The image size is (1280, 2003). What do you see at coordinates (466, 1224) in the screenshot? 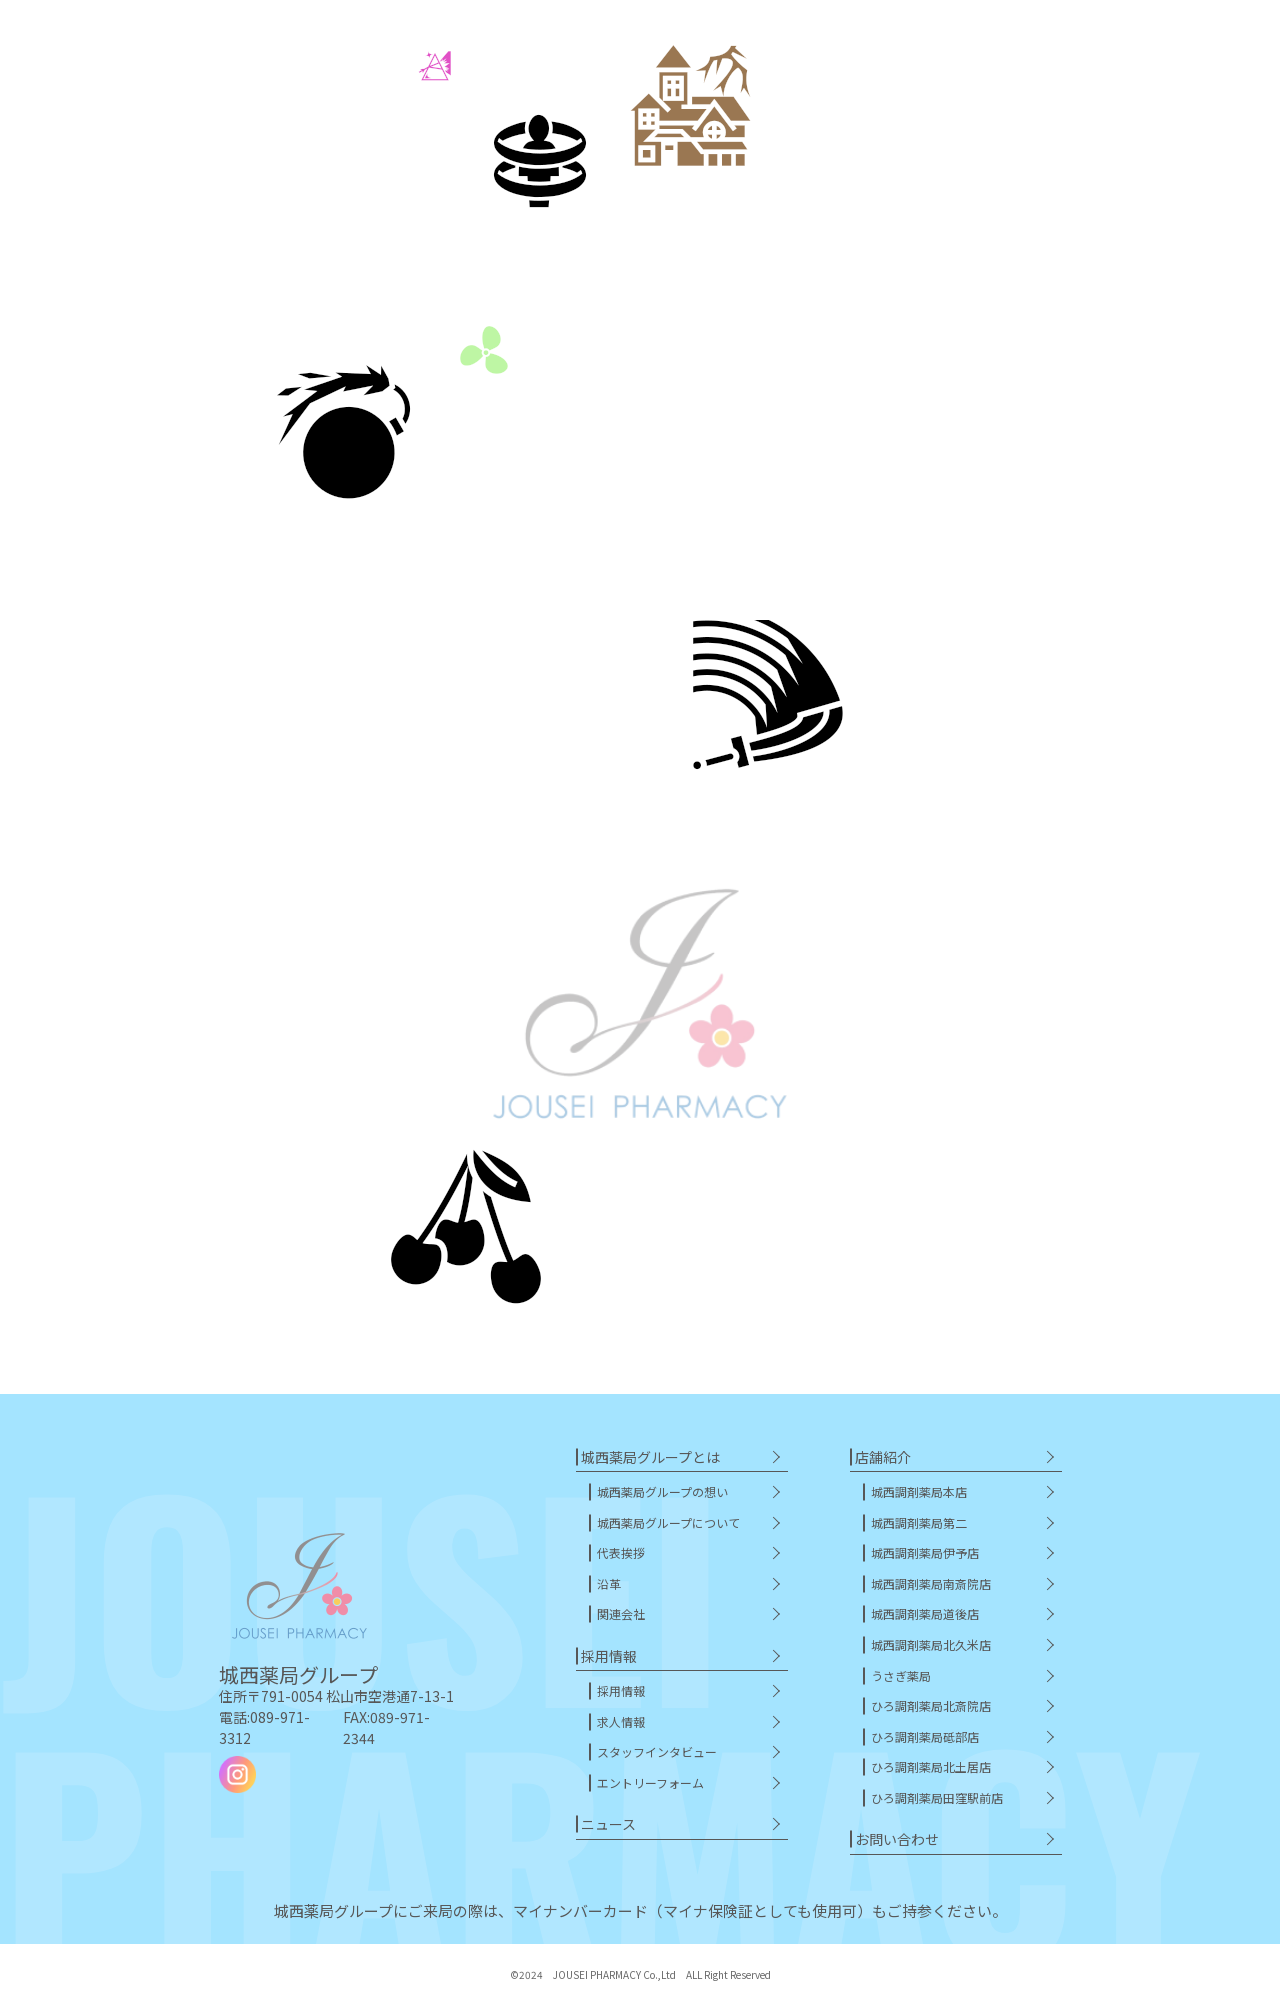
I see `indicates bonus or reward in a game` at bounding box center [466, 1224].